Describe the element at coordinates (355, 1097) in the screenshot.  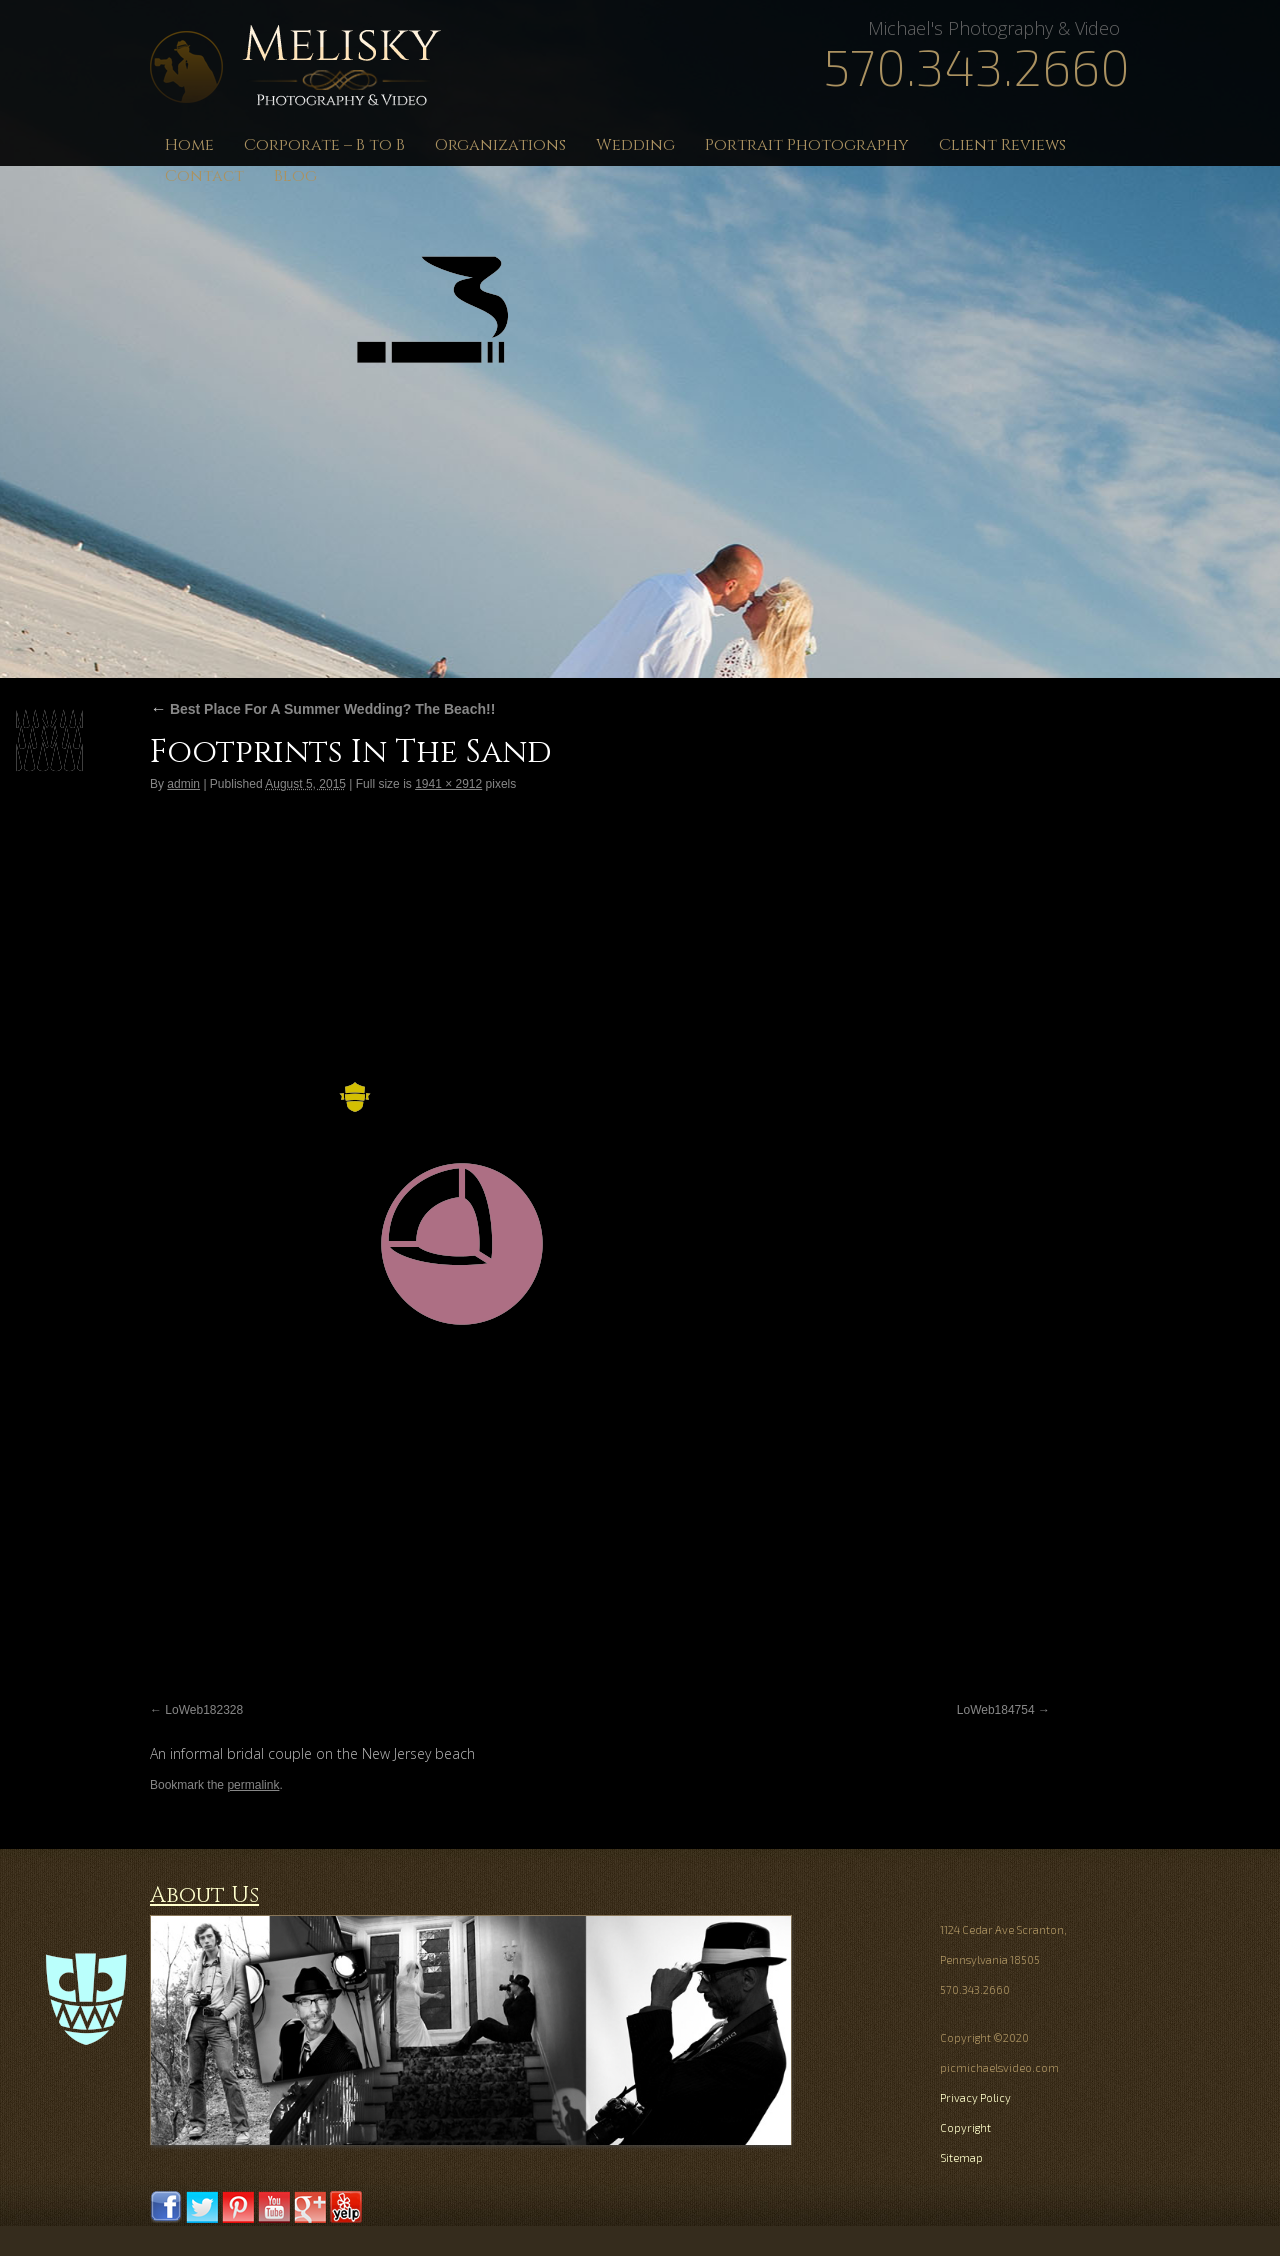
I see `view achievements or badges earned` at that location.